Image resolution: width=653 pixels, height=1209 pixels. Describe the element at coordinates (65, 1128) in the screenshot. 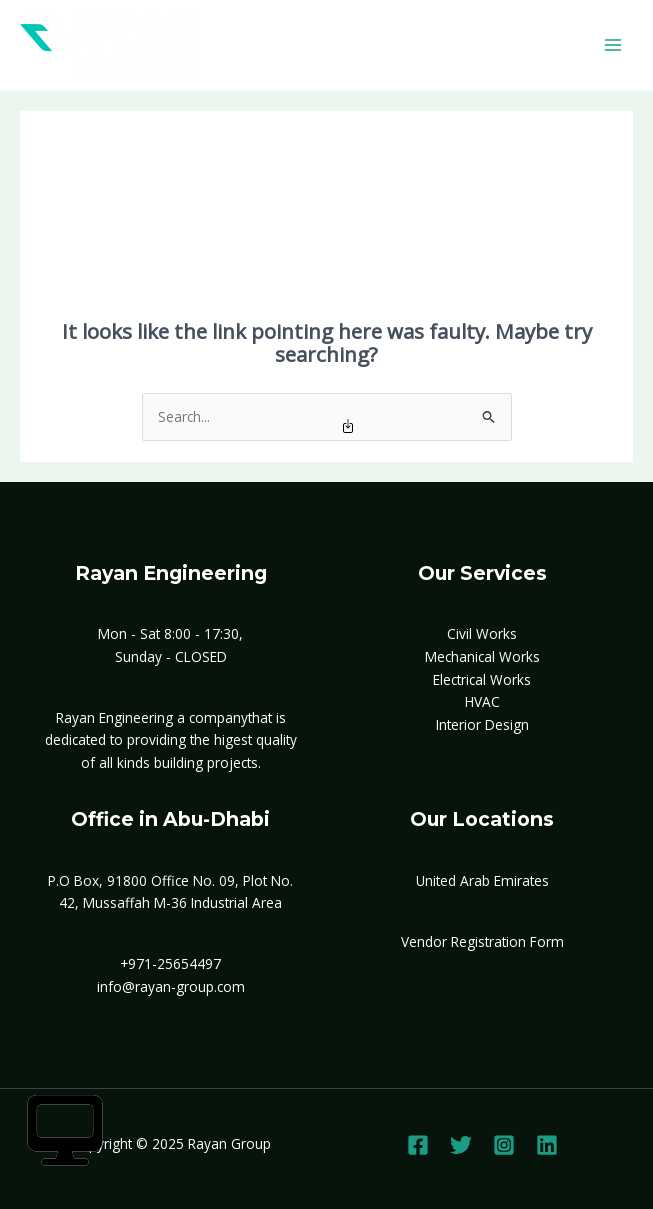

I see `switch to desktop view` at that location.